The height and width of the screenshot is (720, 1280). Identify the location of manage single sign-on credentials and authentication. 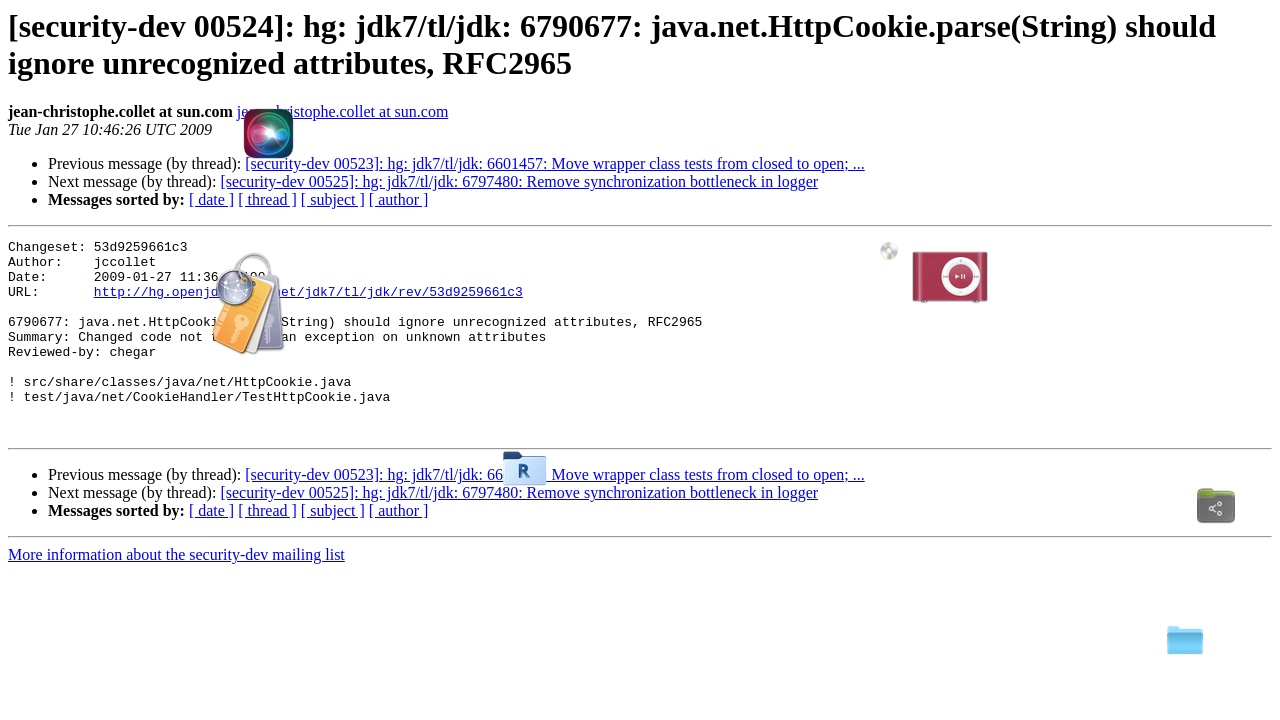
(249, 304).